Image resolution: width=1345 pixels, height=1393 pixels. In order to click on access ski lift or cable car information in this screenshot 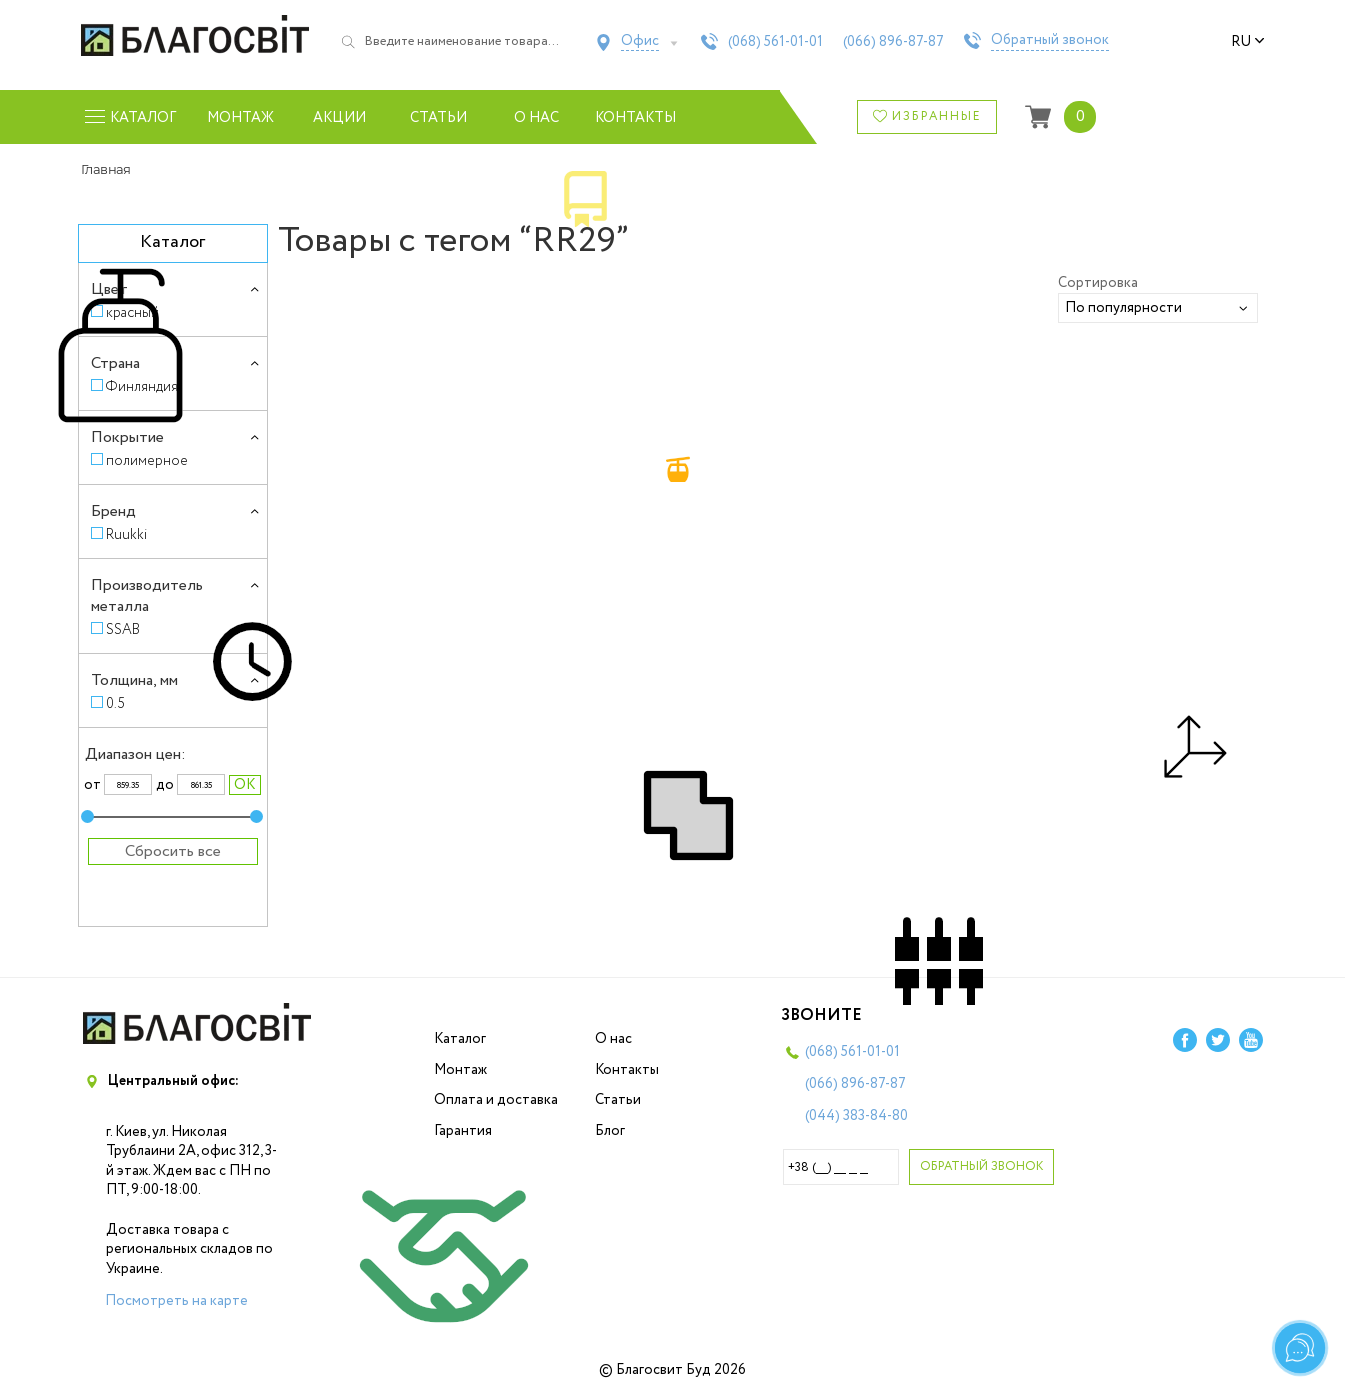, I will do `click(678, 470)`.